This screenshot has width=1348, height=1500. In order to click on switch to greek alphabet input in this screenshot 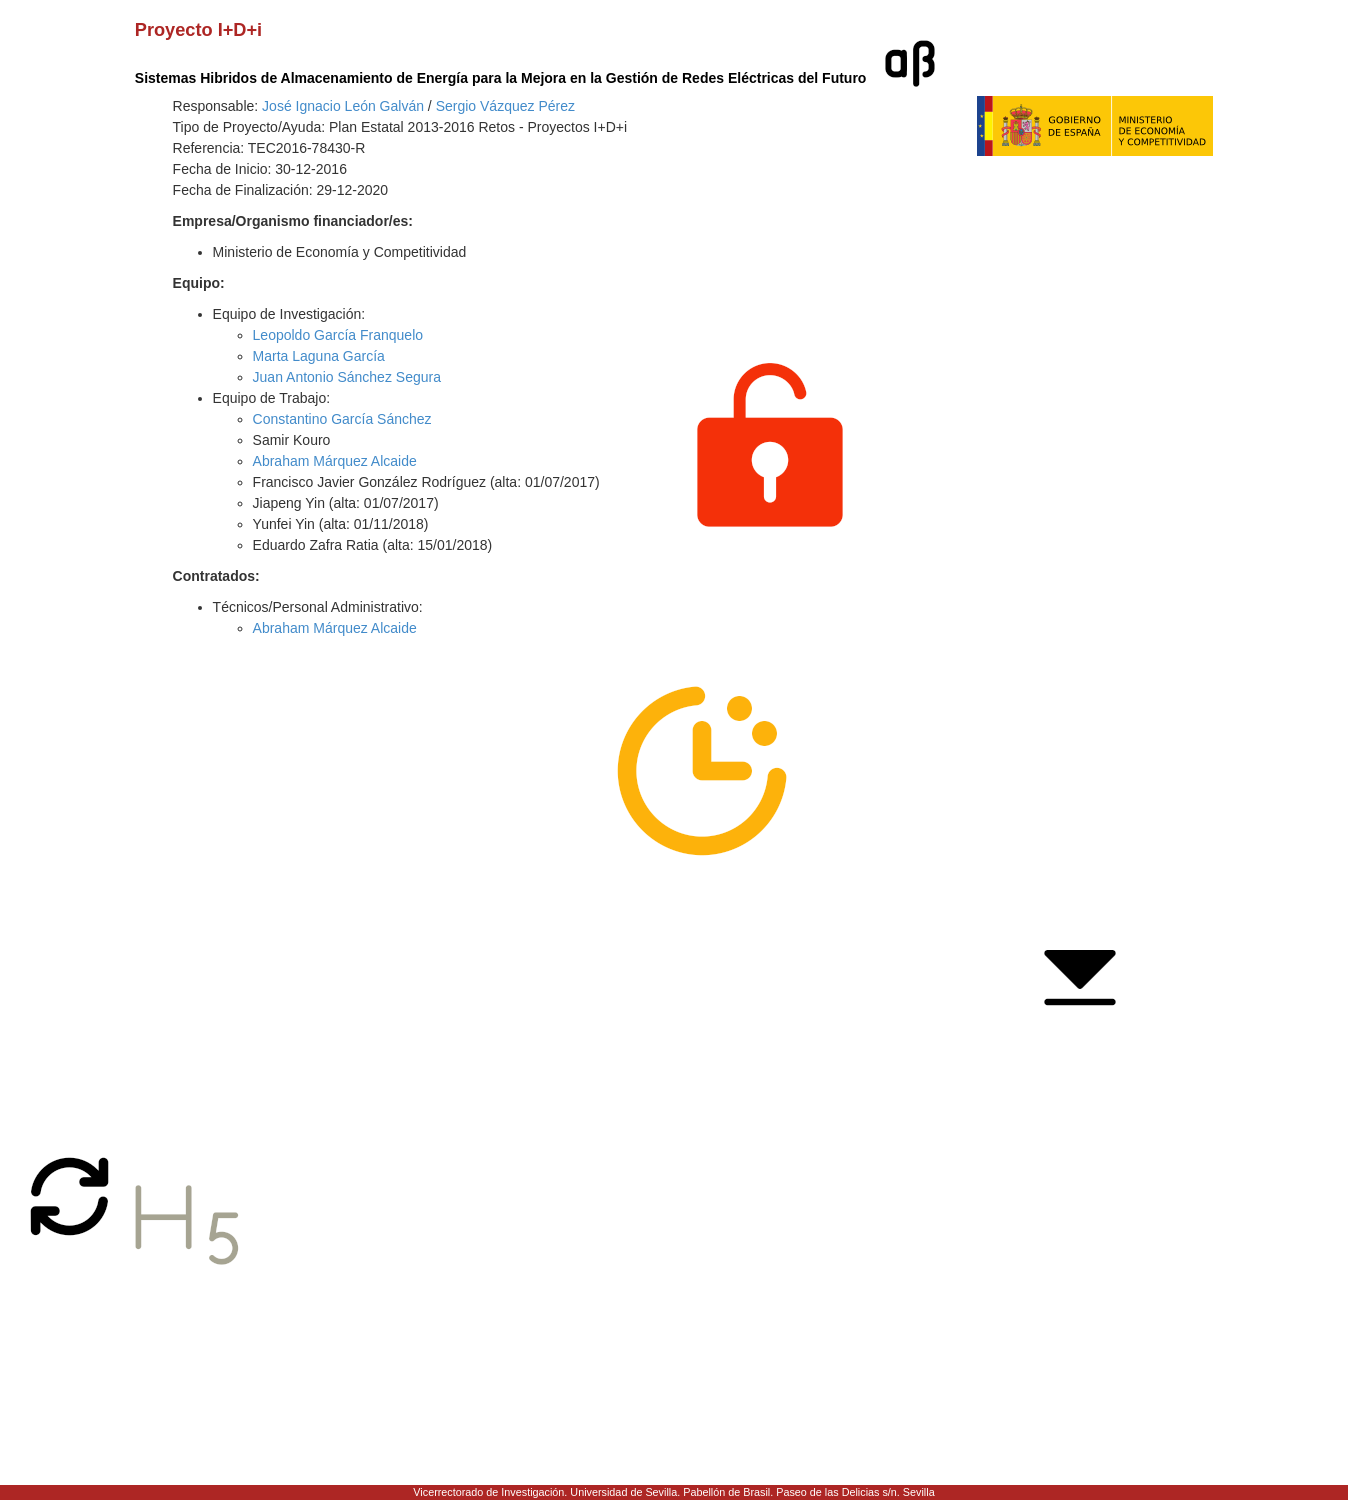, I will do `click(910, 59)`.